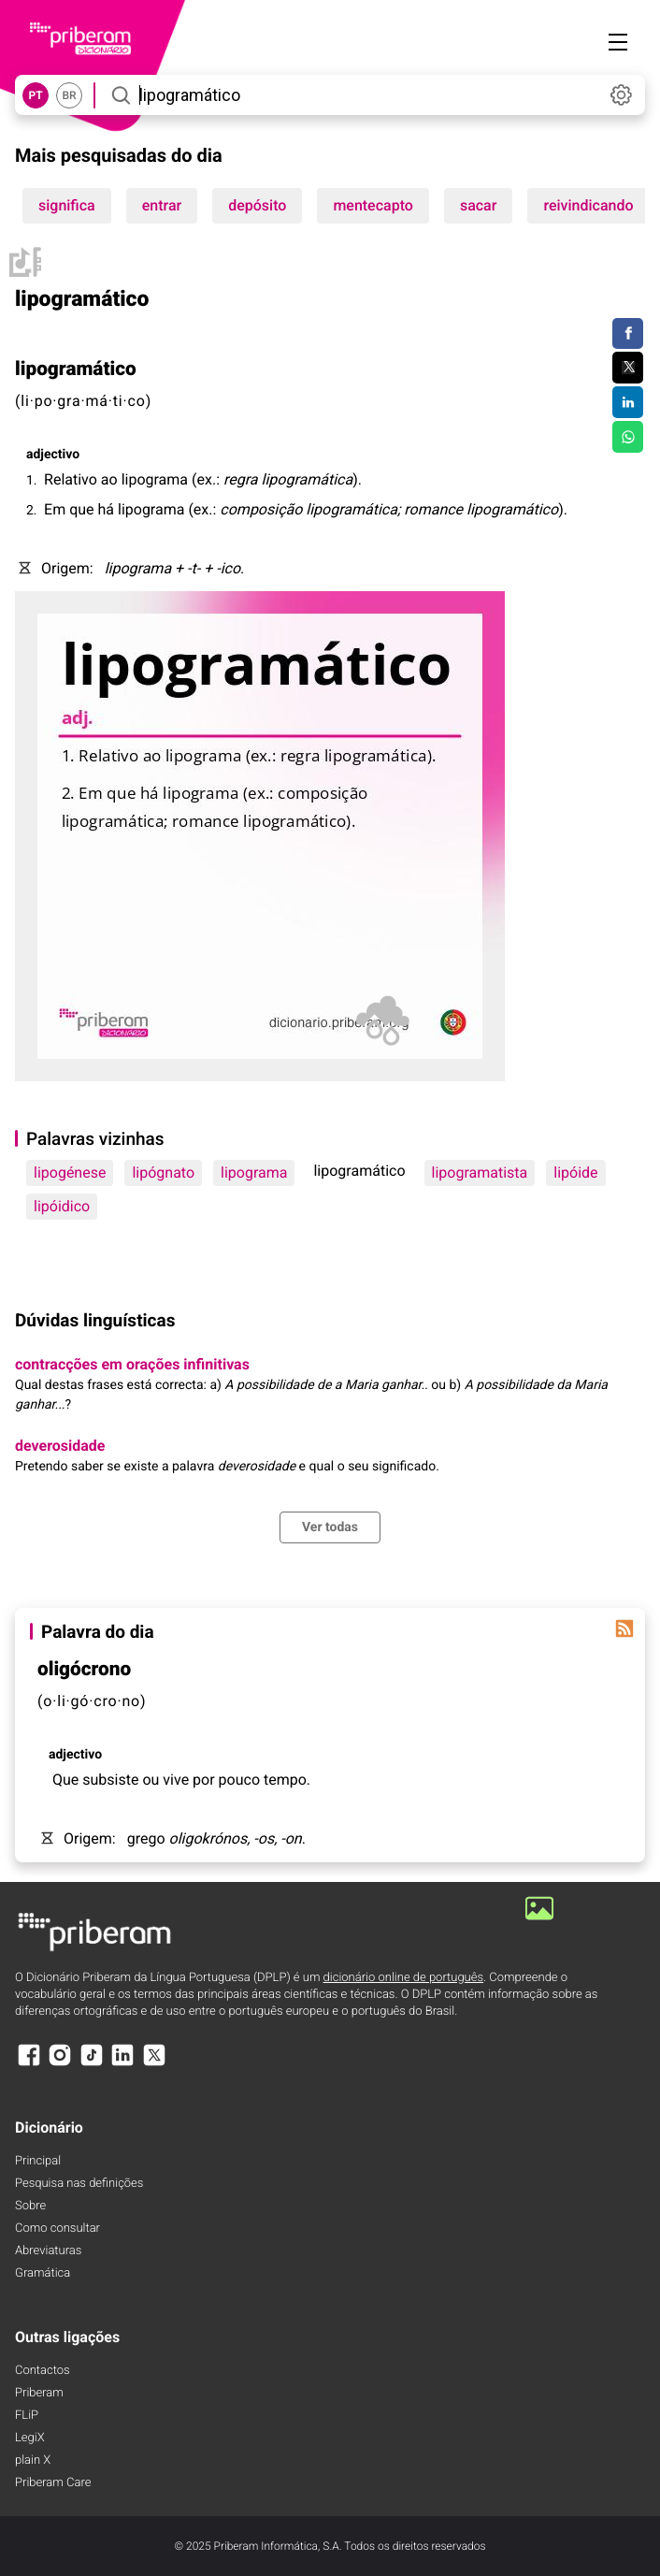  Describe the element at coordinates (539, 1909) in the screenshot. I see `open photo viewer application` at that location.